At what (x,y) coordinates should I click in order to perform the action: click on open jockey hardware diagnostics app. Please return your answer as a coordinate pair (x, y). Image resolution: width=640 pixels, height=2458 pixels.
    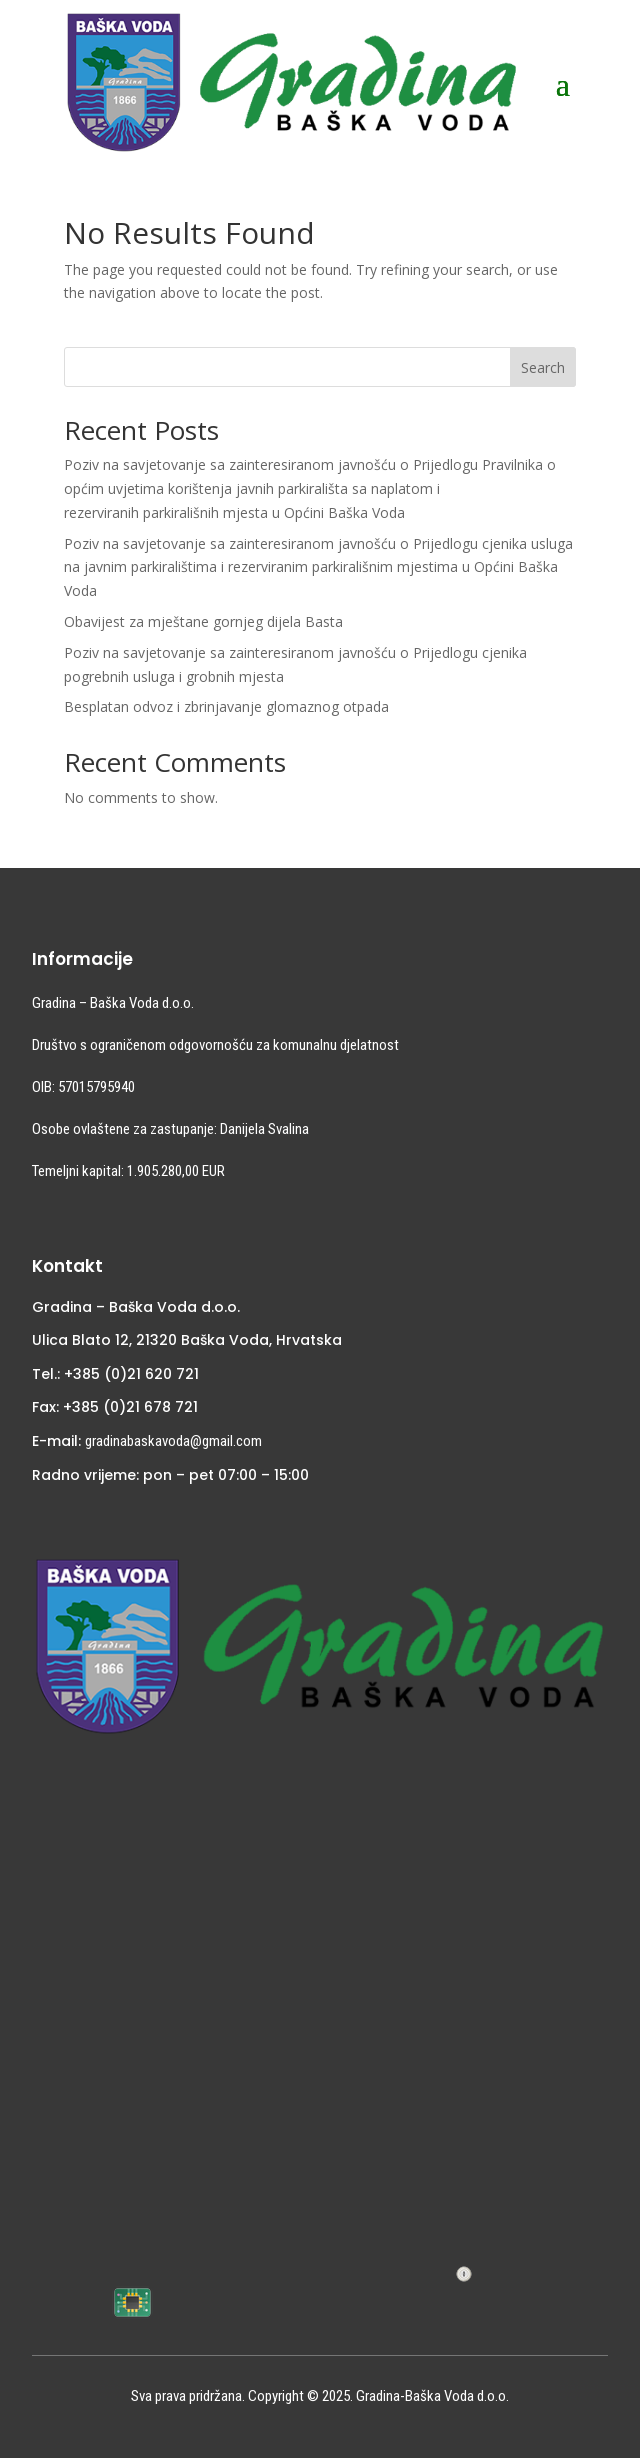
    Looking at the image, I should click on (132, 2302).